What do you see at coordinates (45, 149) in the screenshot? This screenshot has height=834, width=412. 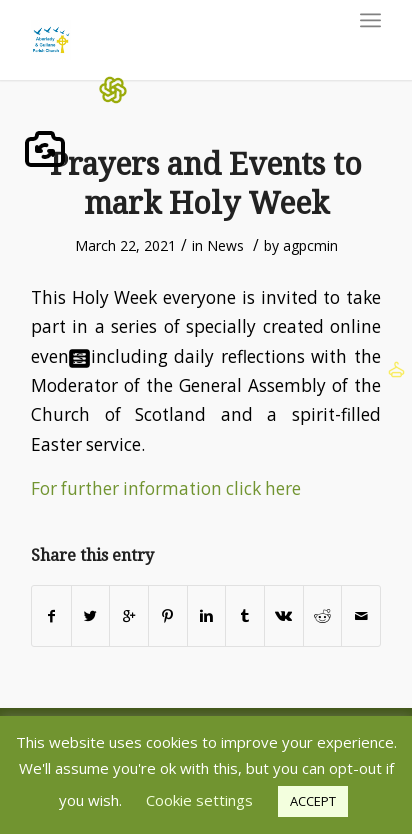 I see `switch between front and rear camera` at bounding box center [45, 149].